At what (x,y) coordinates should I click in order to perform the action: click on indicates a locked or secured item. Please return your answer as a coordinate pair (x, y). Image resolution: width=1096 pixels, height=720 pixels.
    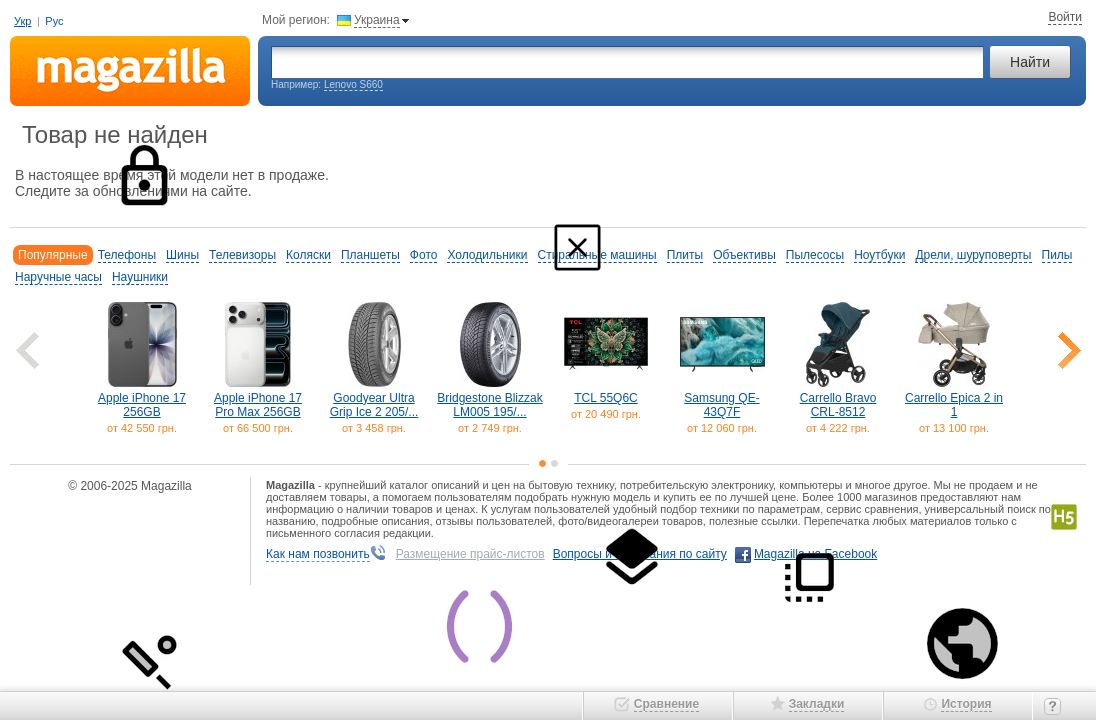
    Looking at the image, I should click on (144, 176).